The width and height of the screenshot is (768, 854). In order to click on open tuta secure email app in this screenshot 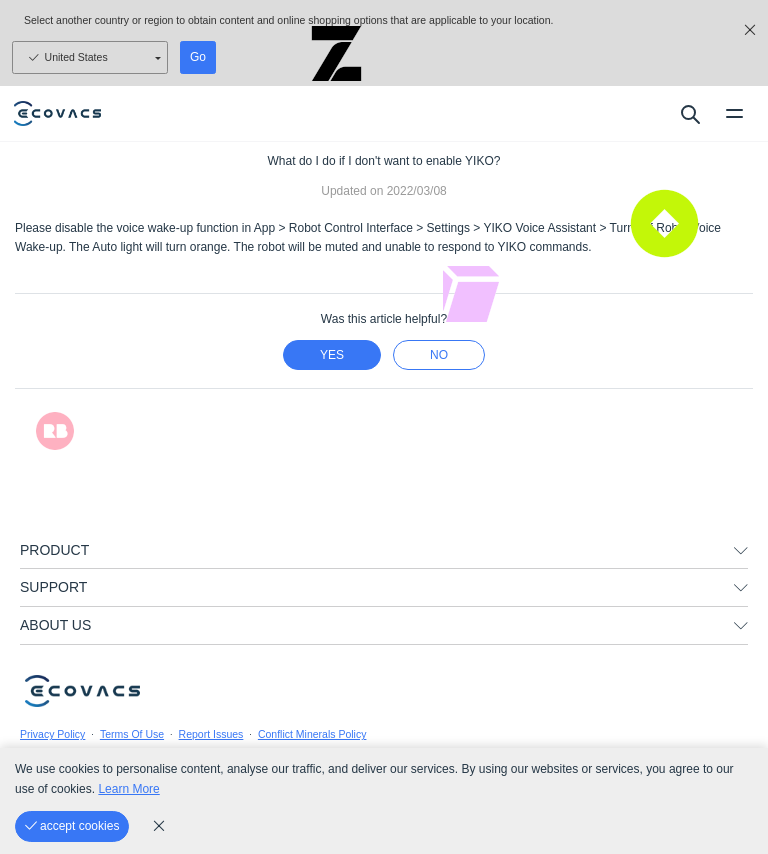, I will do `click(471, 294)`.